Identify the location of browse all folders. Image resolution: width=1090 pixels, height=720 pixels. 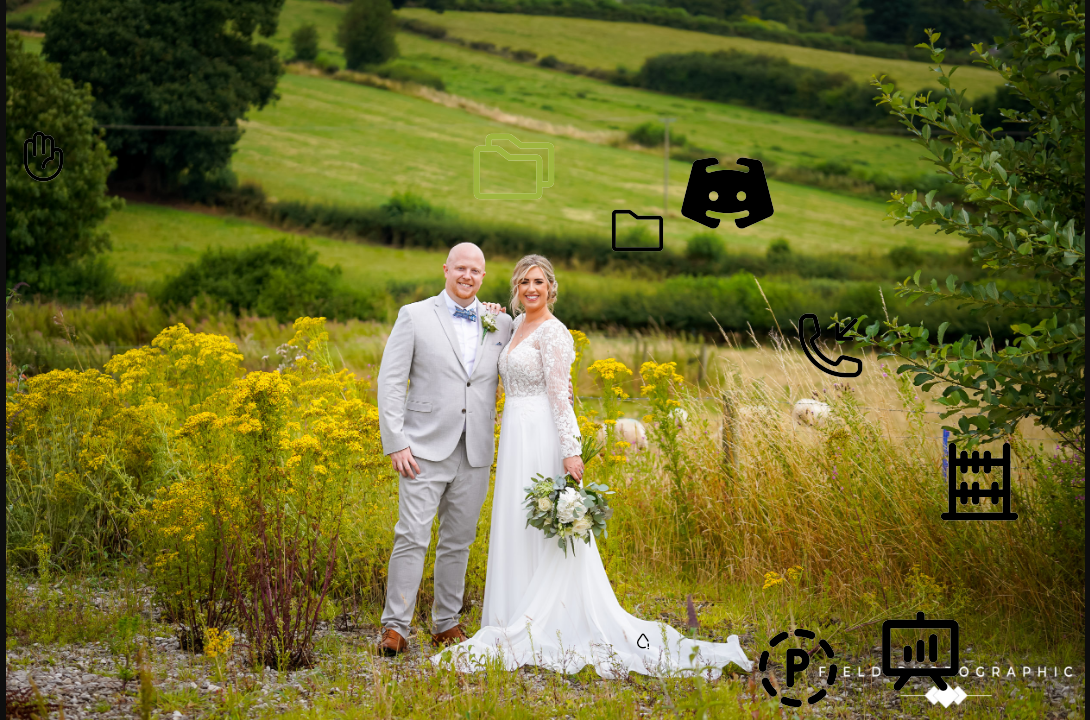
(512, 166).